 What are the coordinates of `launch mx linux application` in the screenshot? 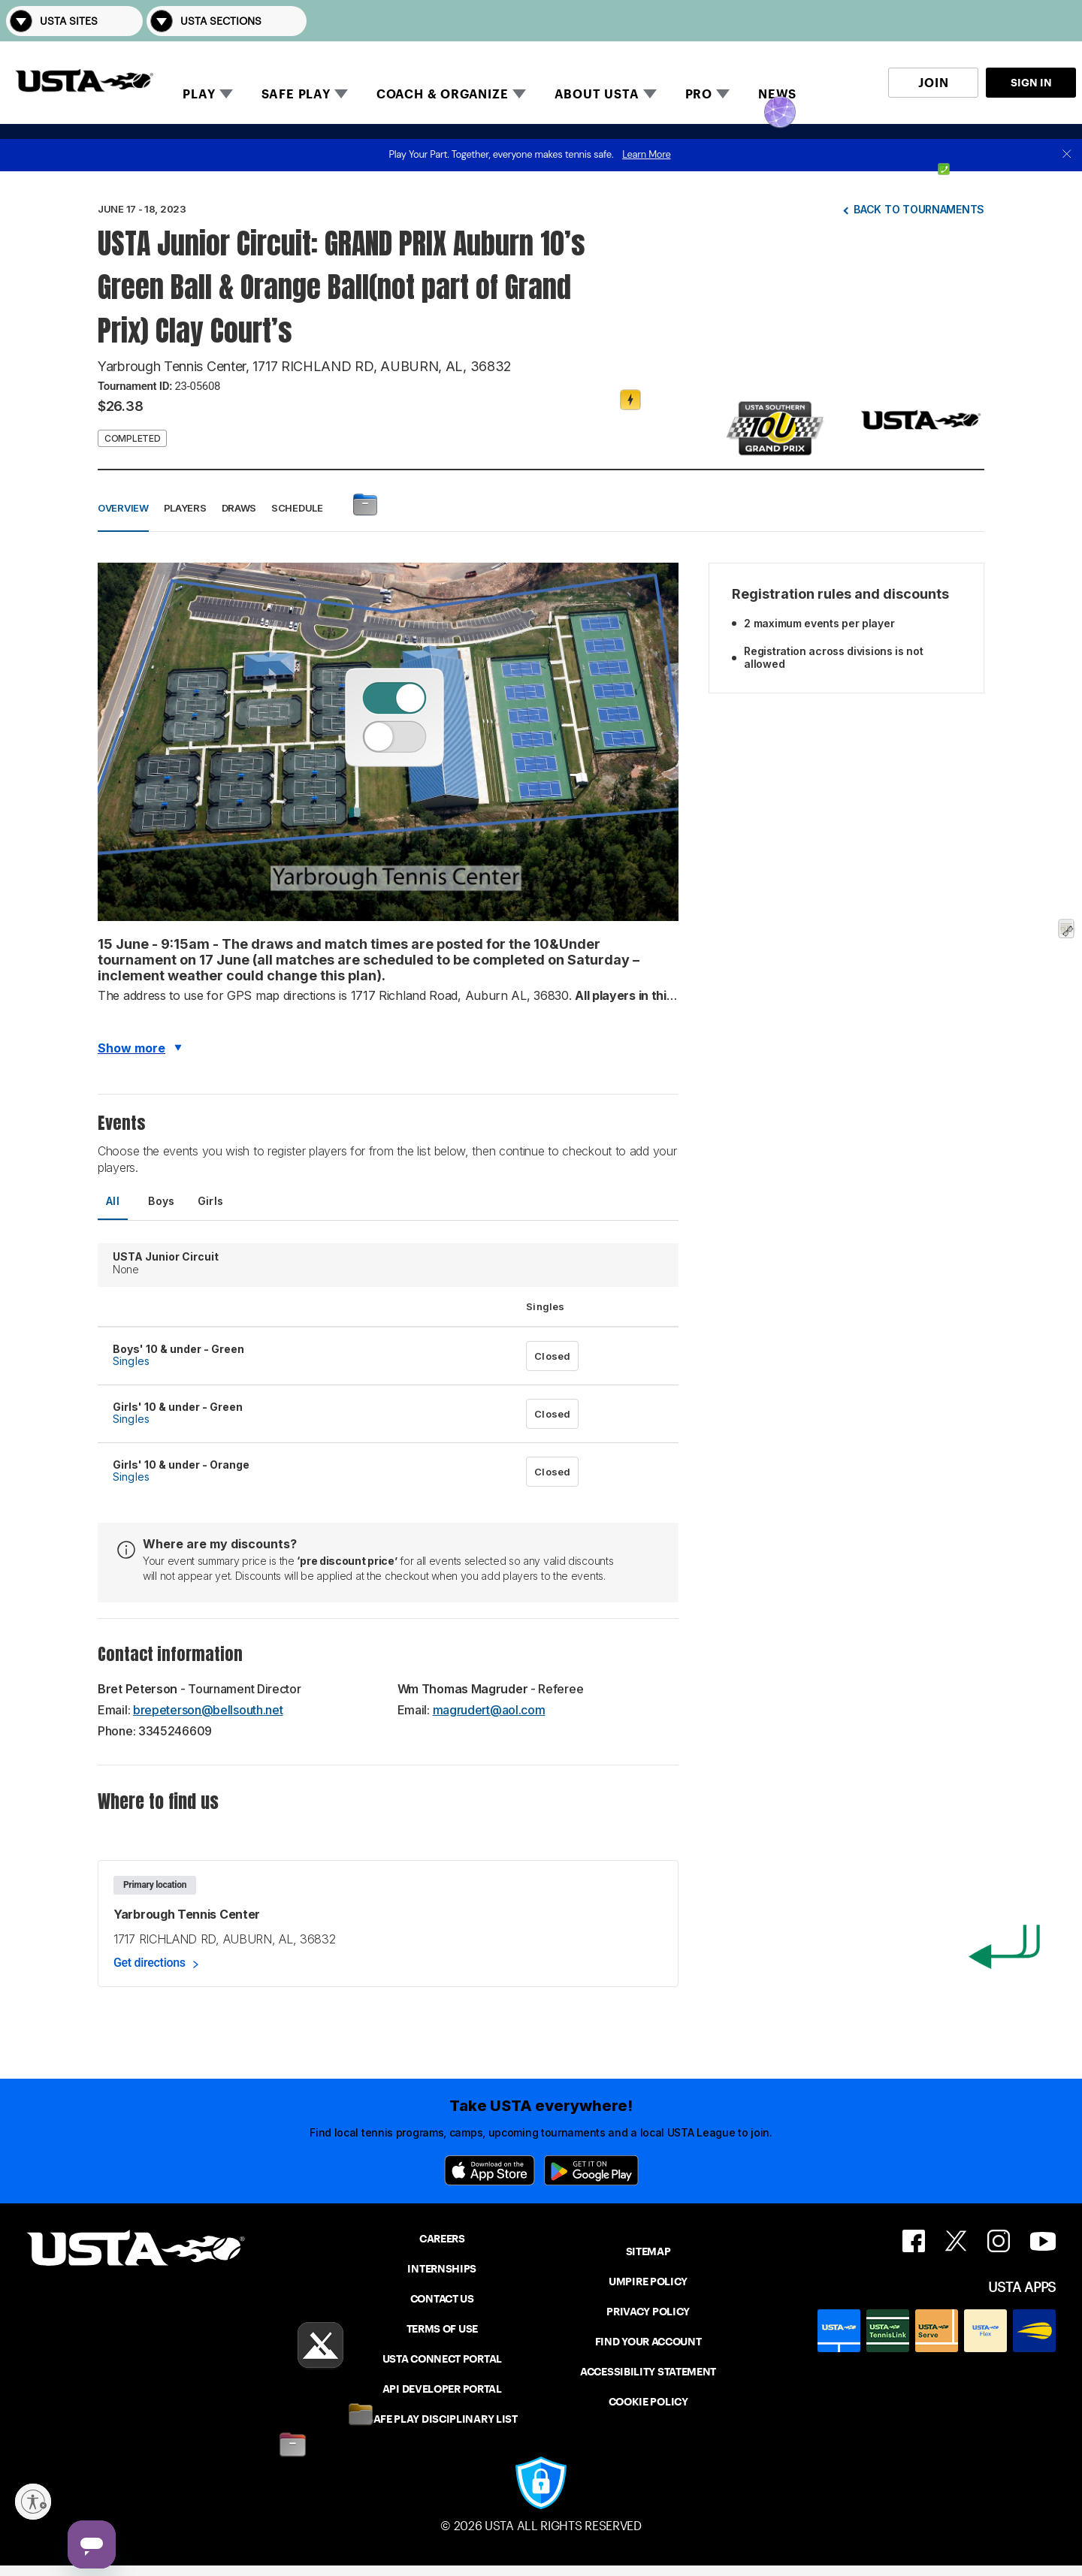 It's located at (320, 2345).